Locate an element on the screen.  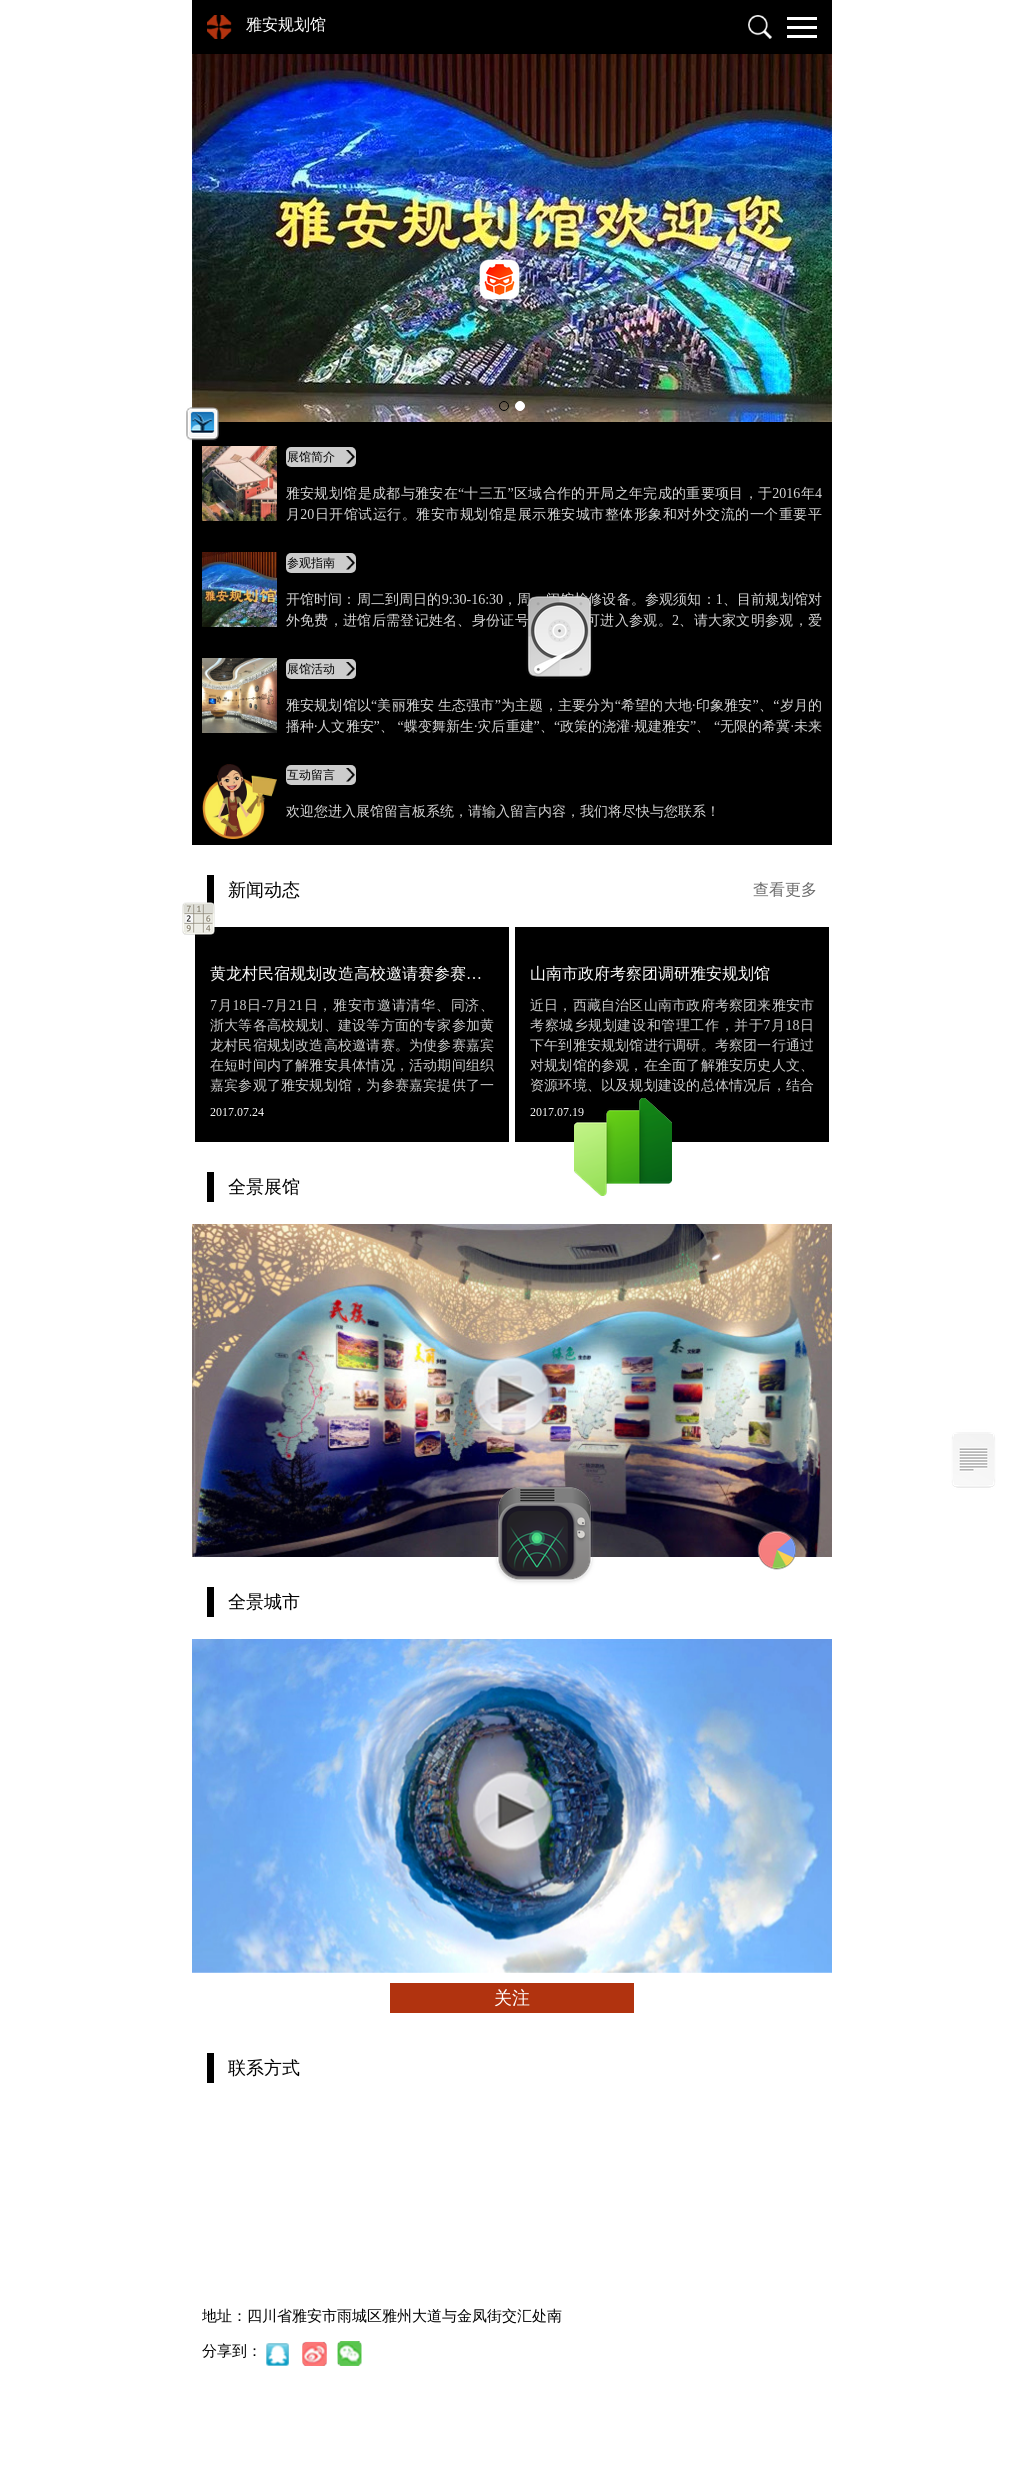
indicates a file or folder contains documents is located at coordinates (973, 1459).